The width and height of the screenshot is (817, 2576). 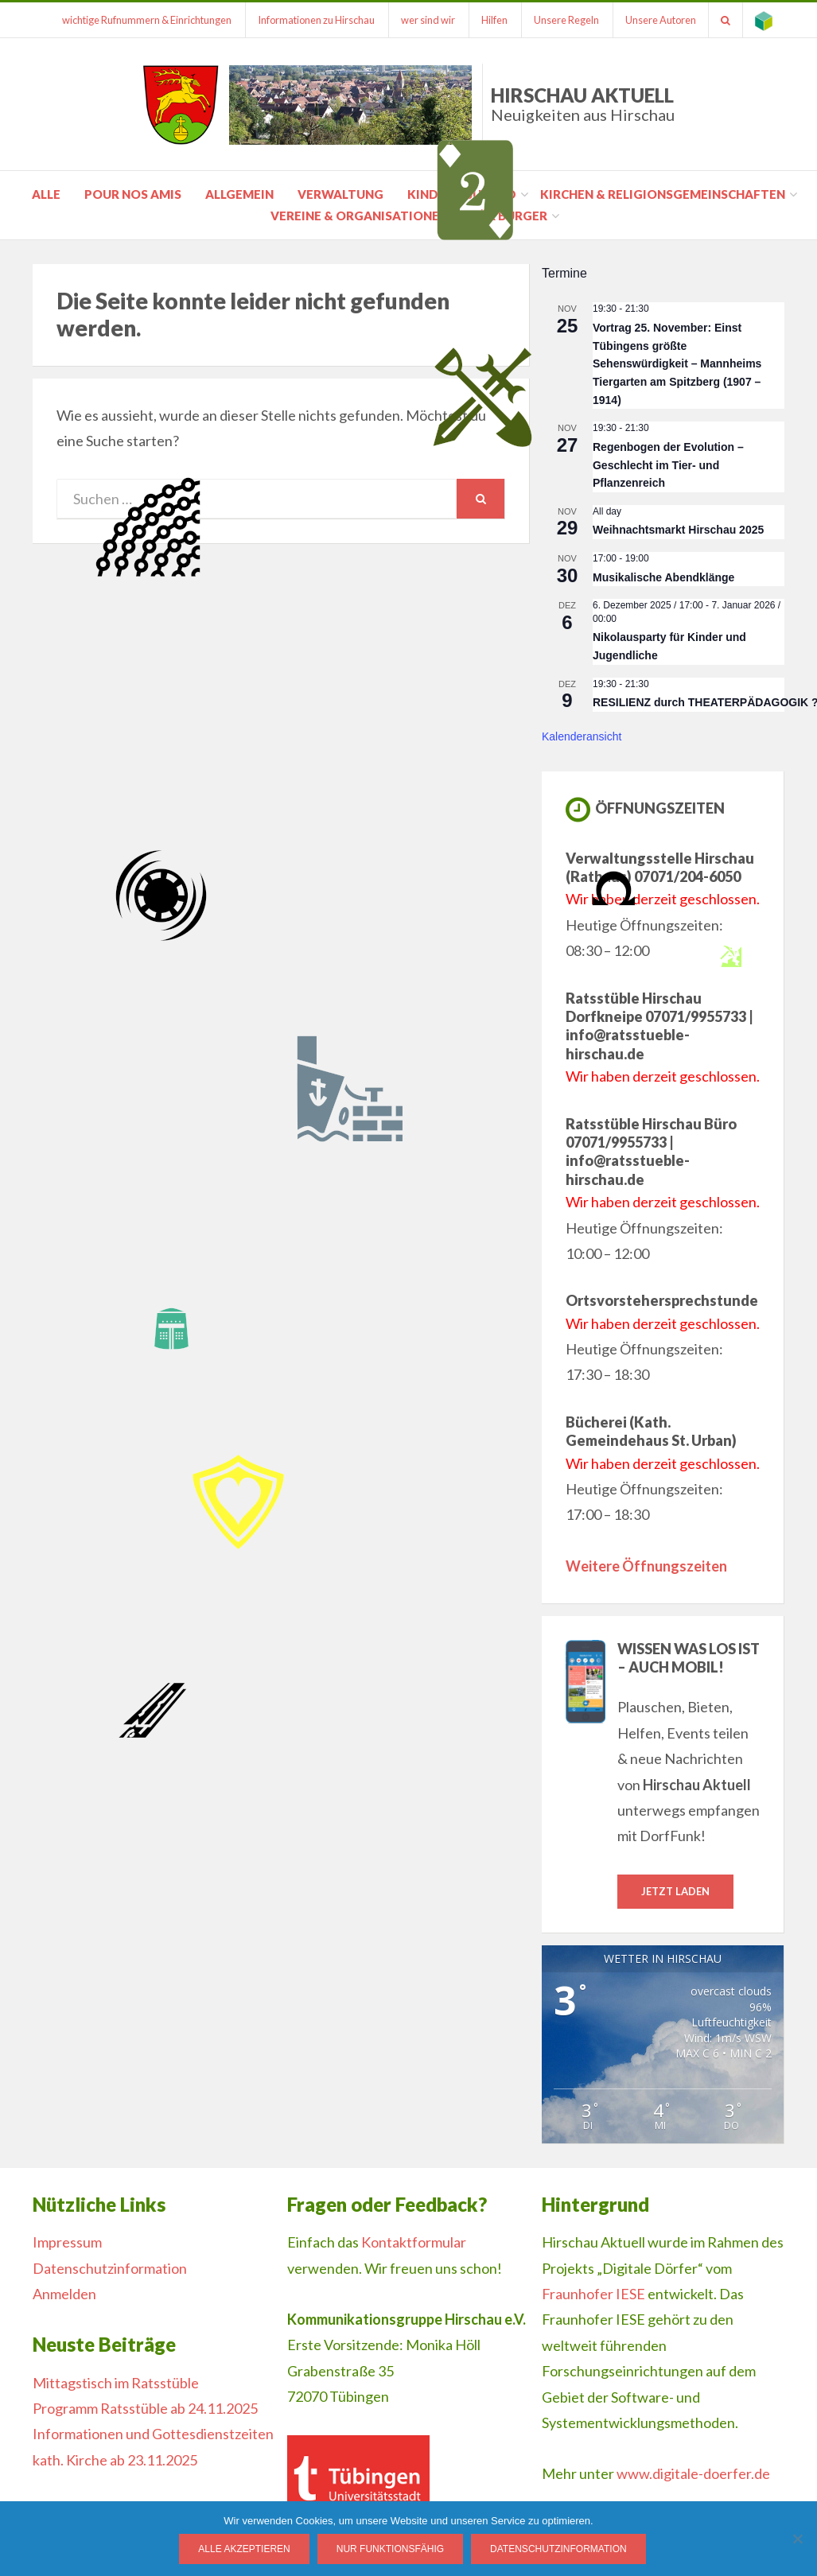 What do you see at coordinates (351, 1090) in the screenshot?
I see `access harbor or port facilities` at bounding box center [351, 1090].